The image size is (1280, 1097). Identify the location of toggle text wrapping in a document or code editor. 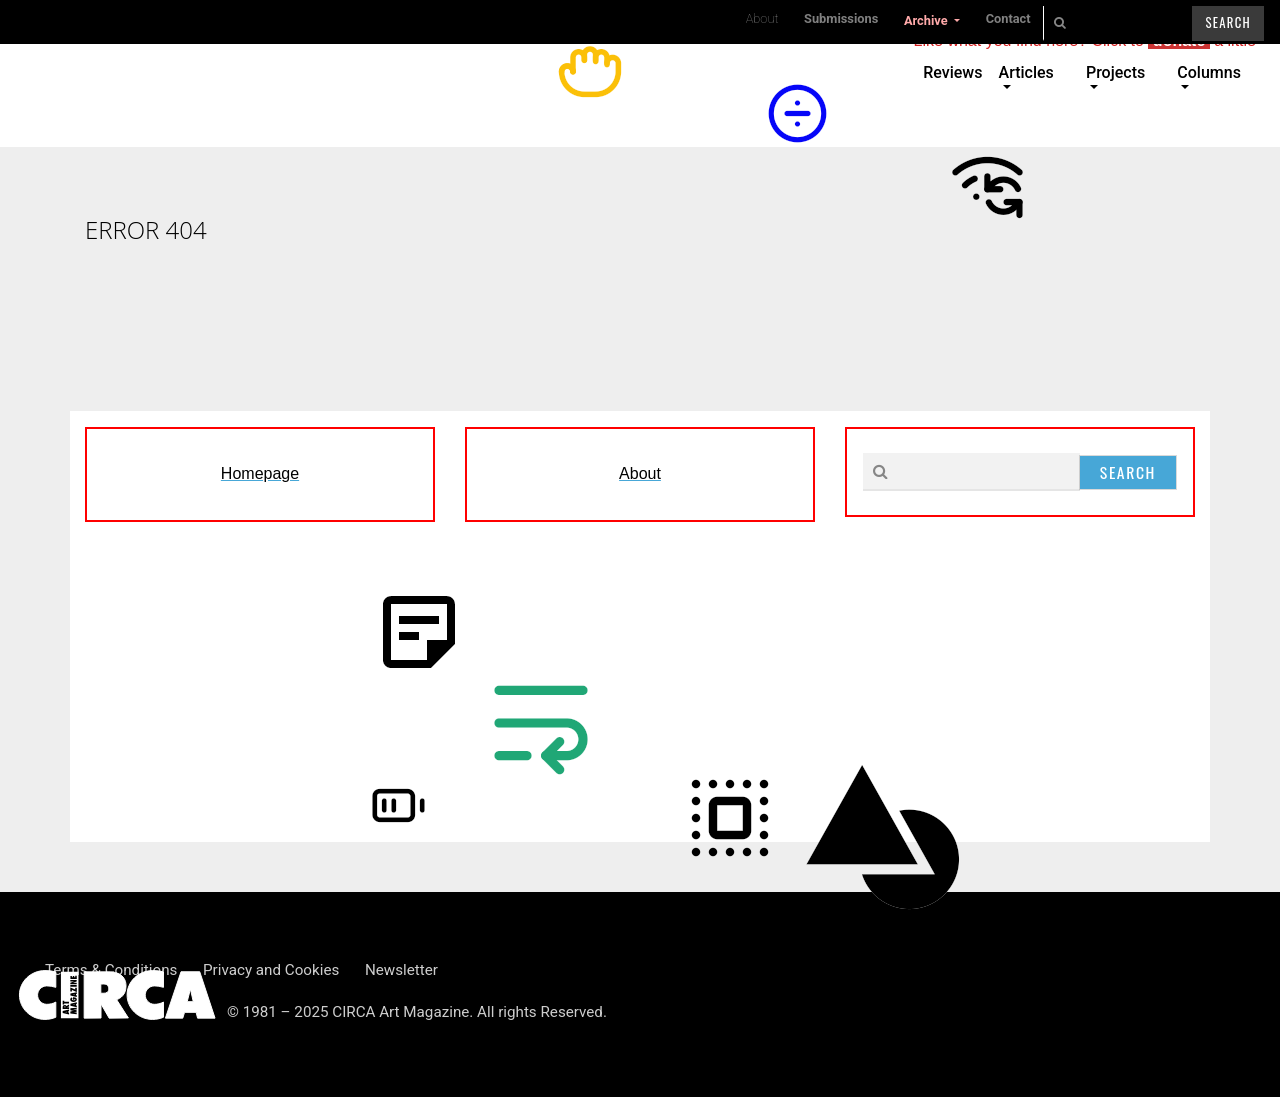
(541, 723).